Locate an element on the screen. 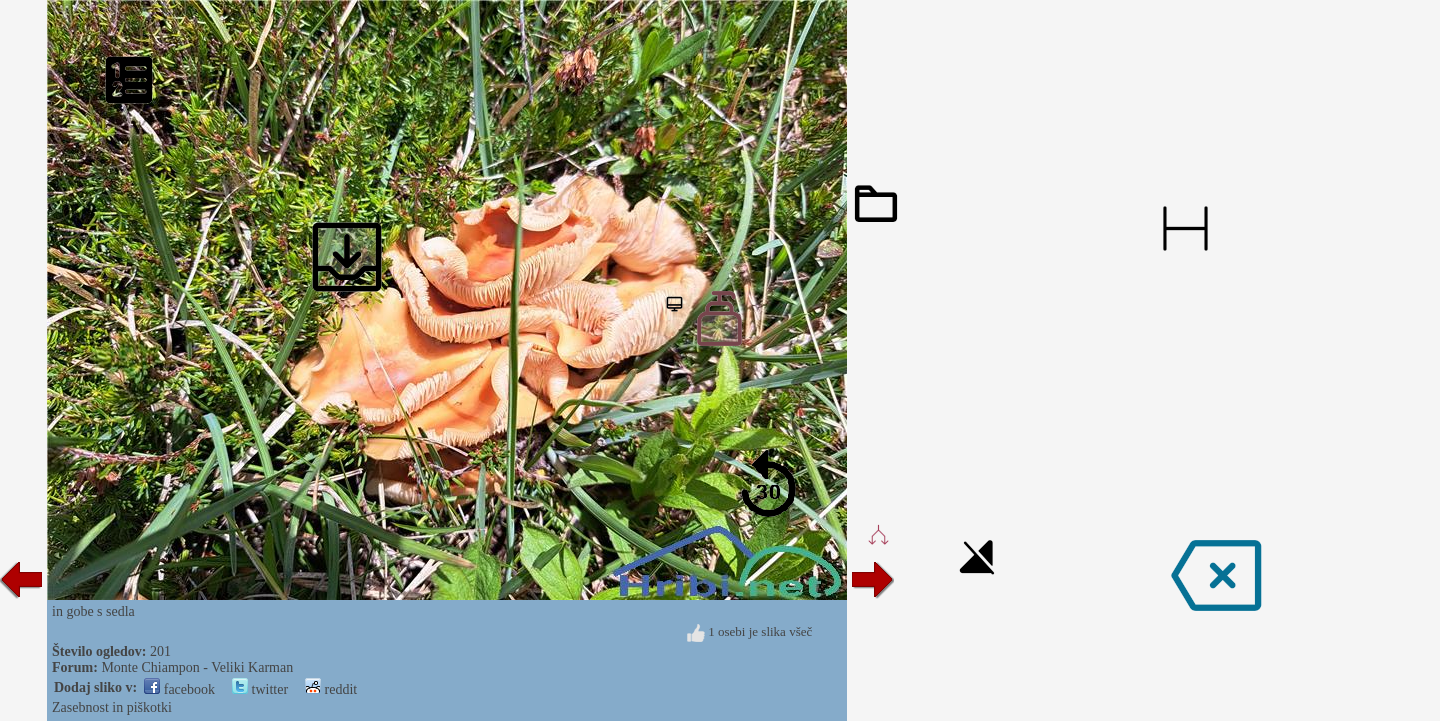  access hygiene or handwashing reminders is located at coordinates (719, 319).